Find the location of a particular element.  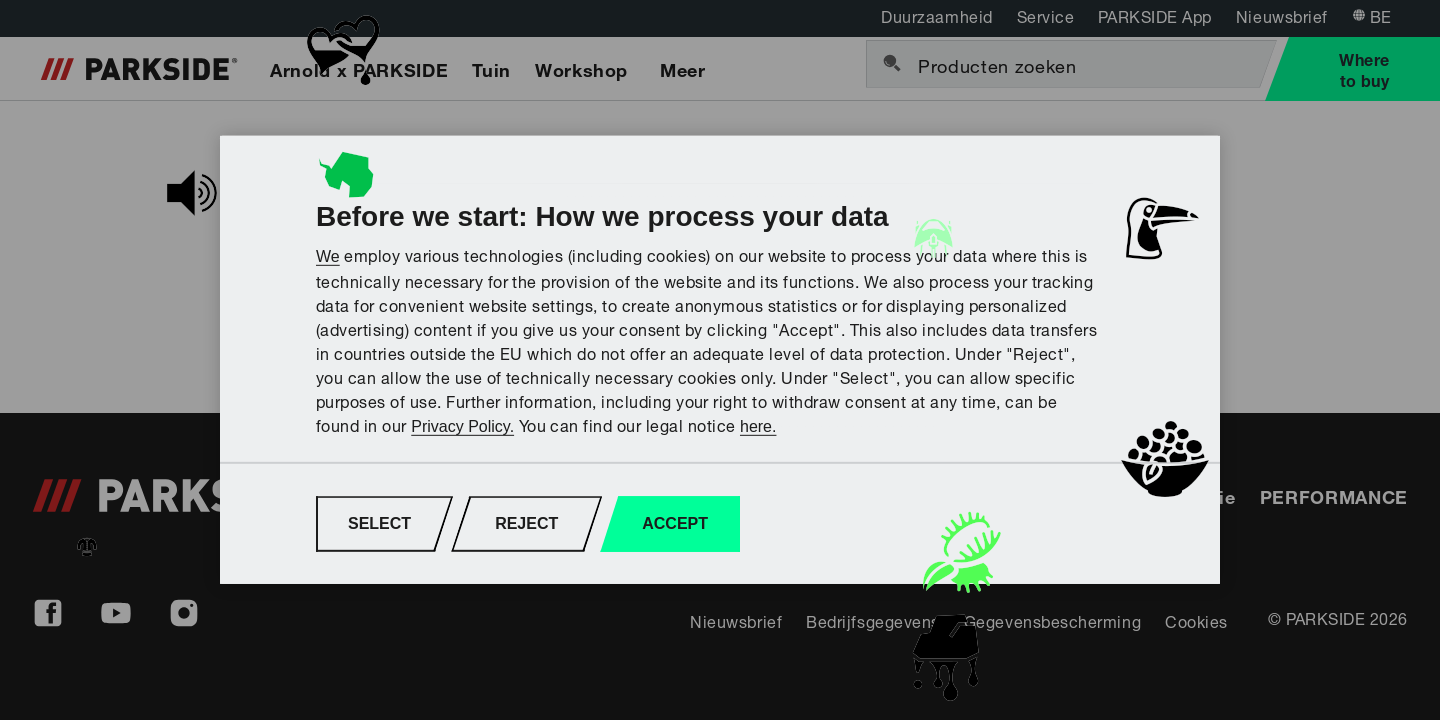

indicates a cave or cavern environment is located at coordinates (948, 657).